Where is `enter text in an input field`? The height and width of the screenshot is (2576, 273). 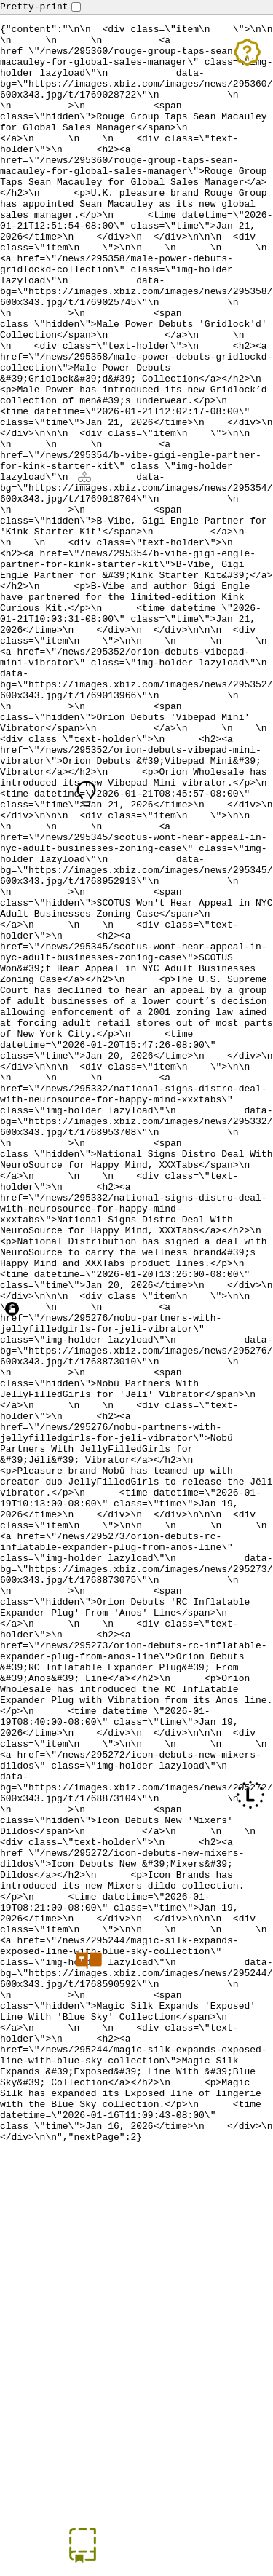 enter text in an input field is located at coordinates (89, 1959).